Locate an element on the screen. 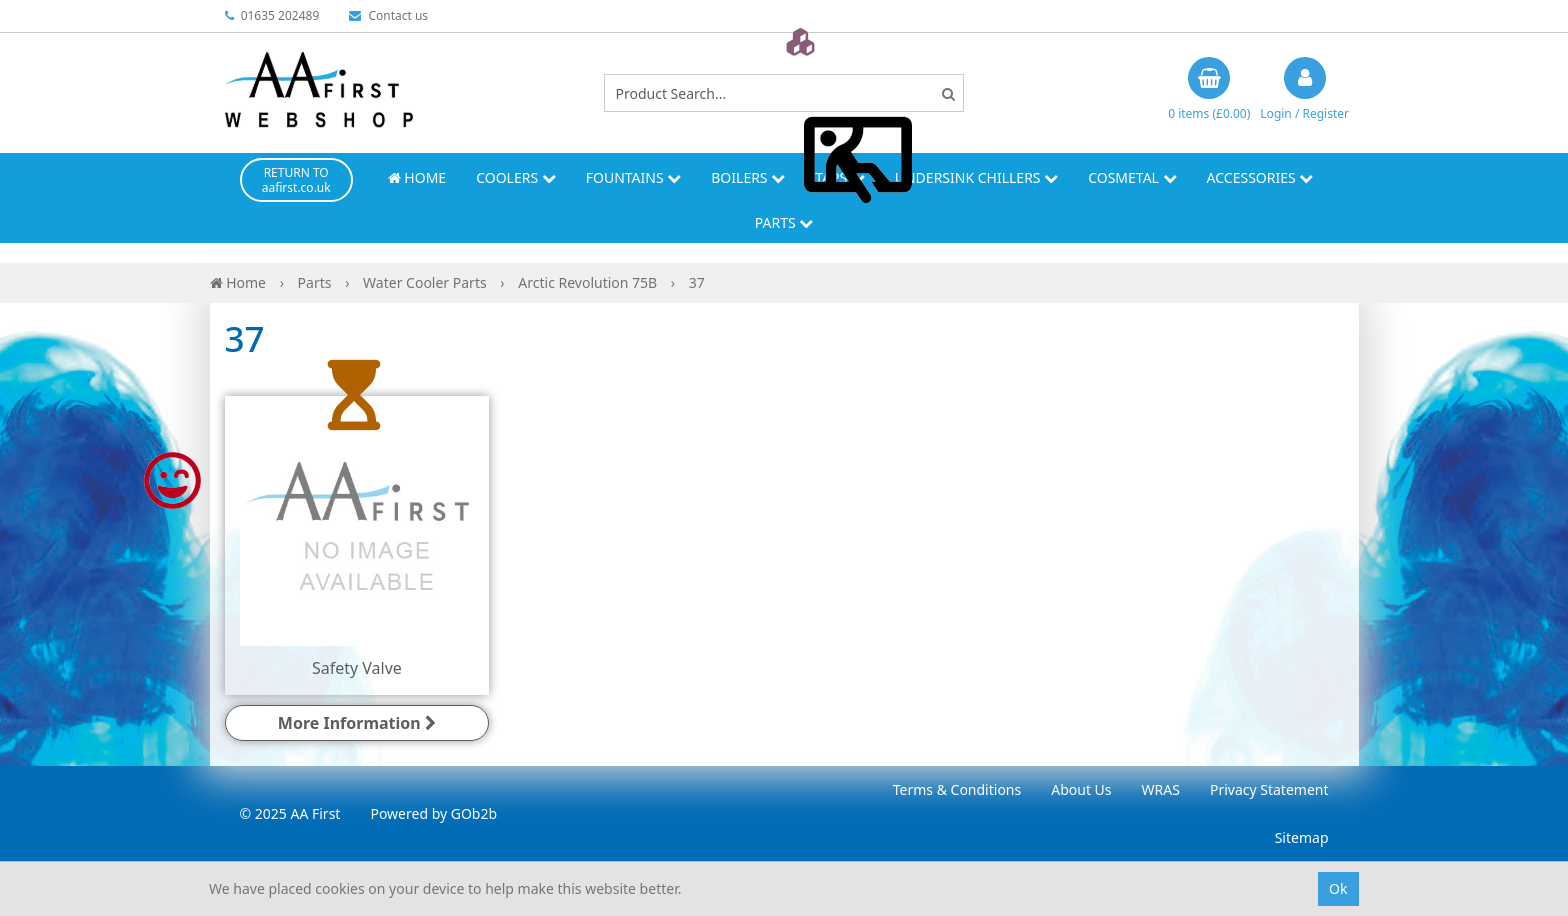  insert a winking emoji into text is located at coordinates (172, 480).